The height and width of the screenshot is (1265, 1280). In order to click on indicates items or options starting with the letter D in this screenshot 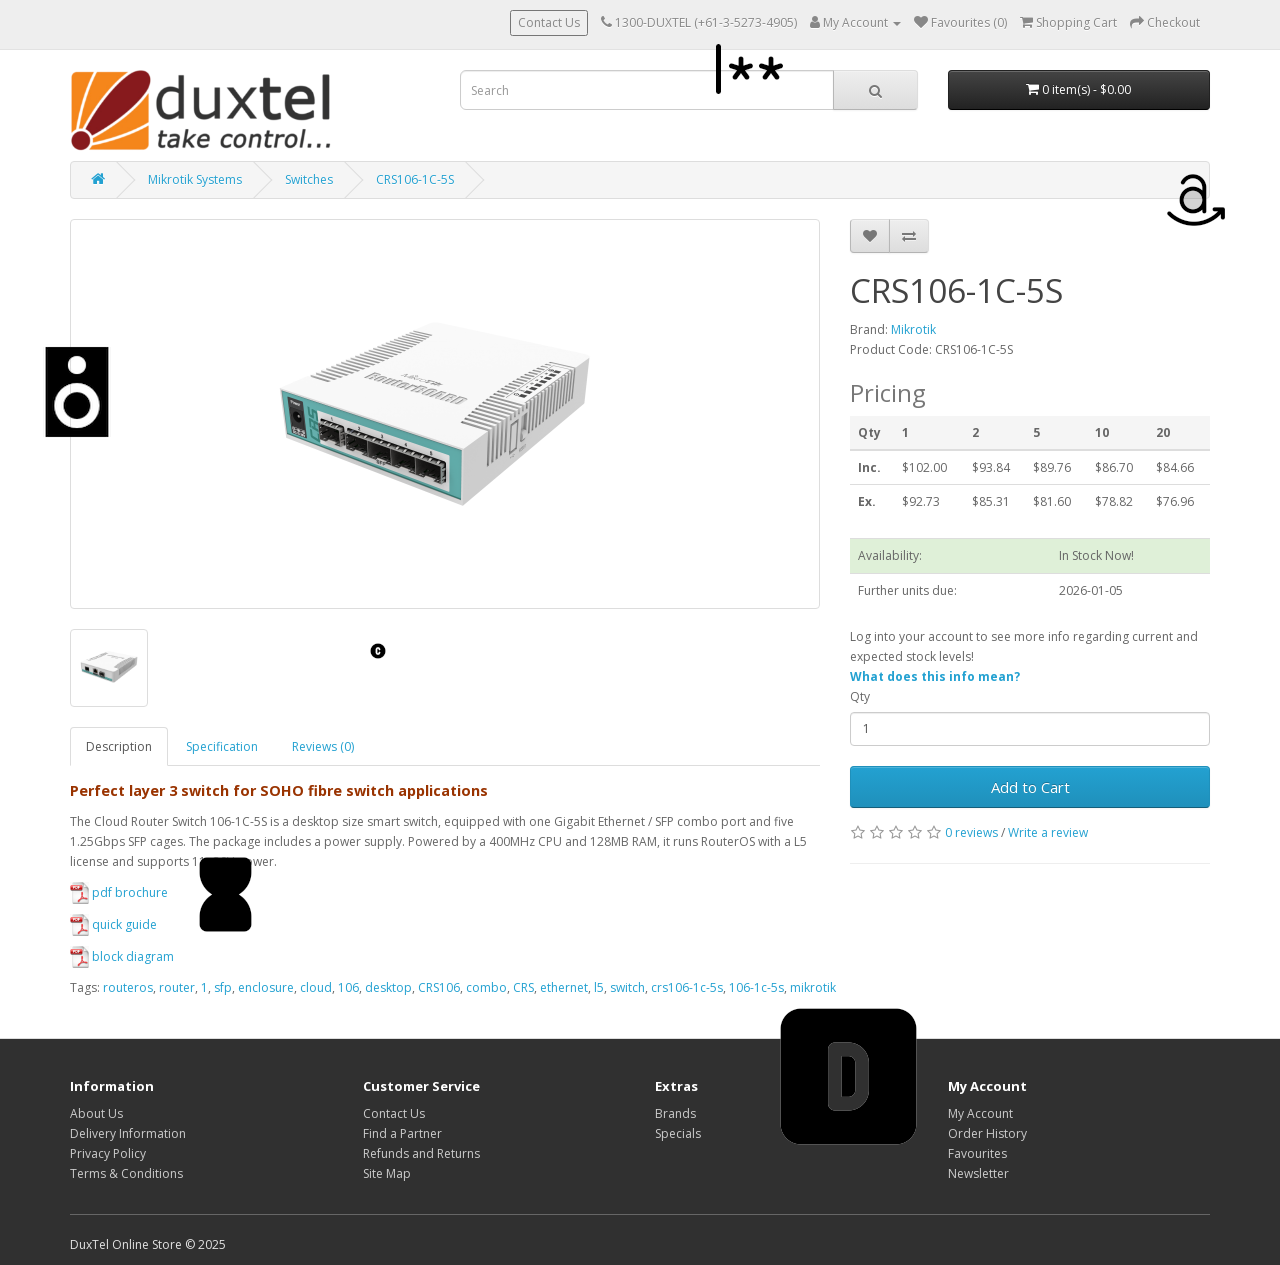, I will do `click(848, 1076)`.